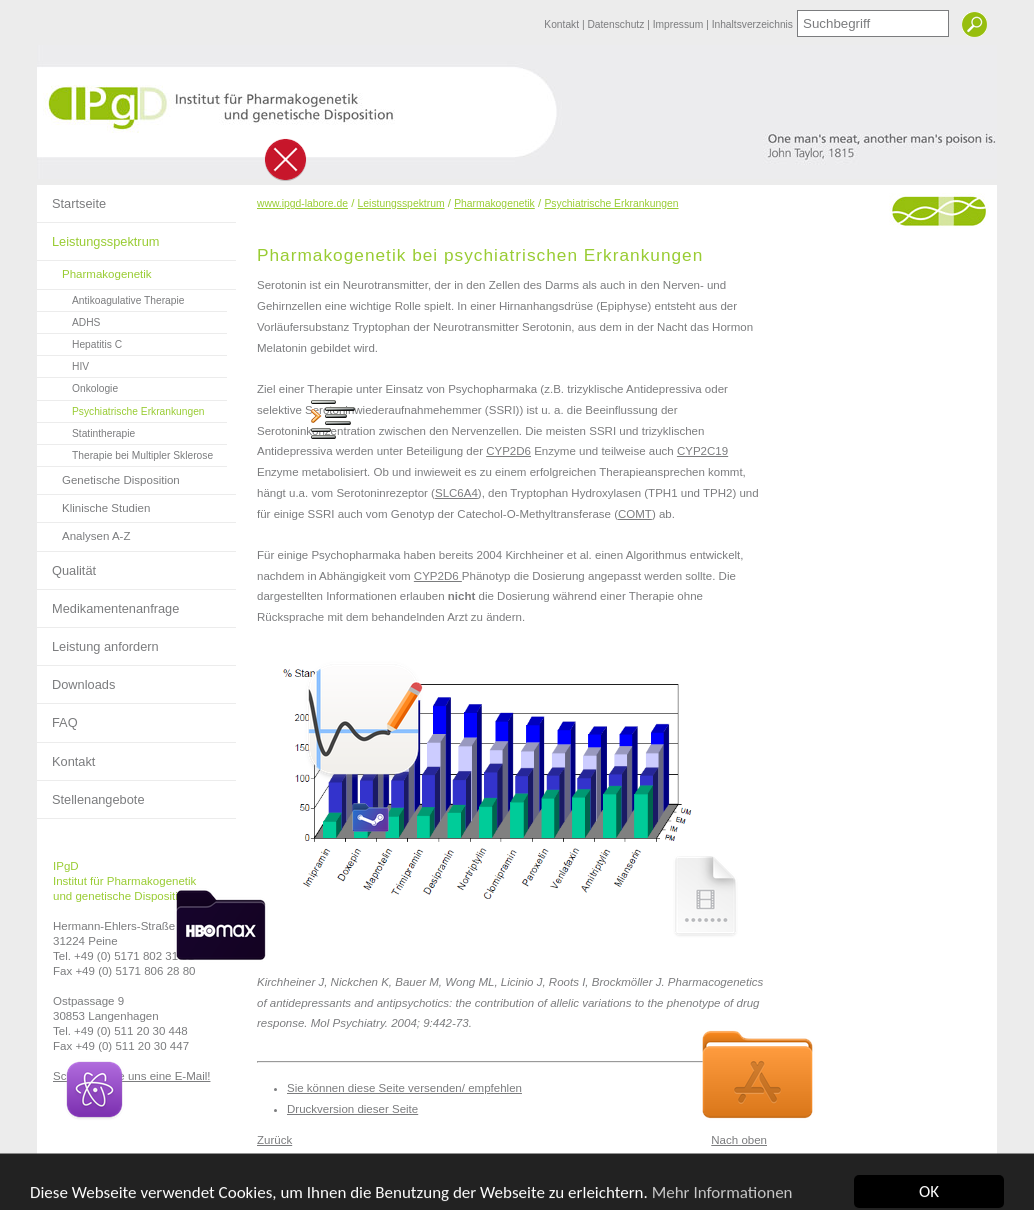 The image size is (1034, 1210). I want to click on open folder containing HBO Max content, so click(220, 927).